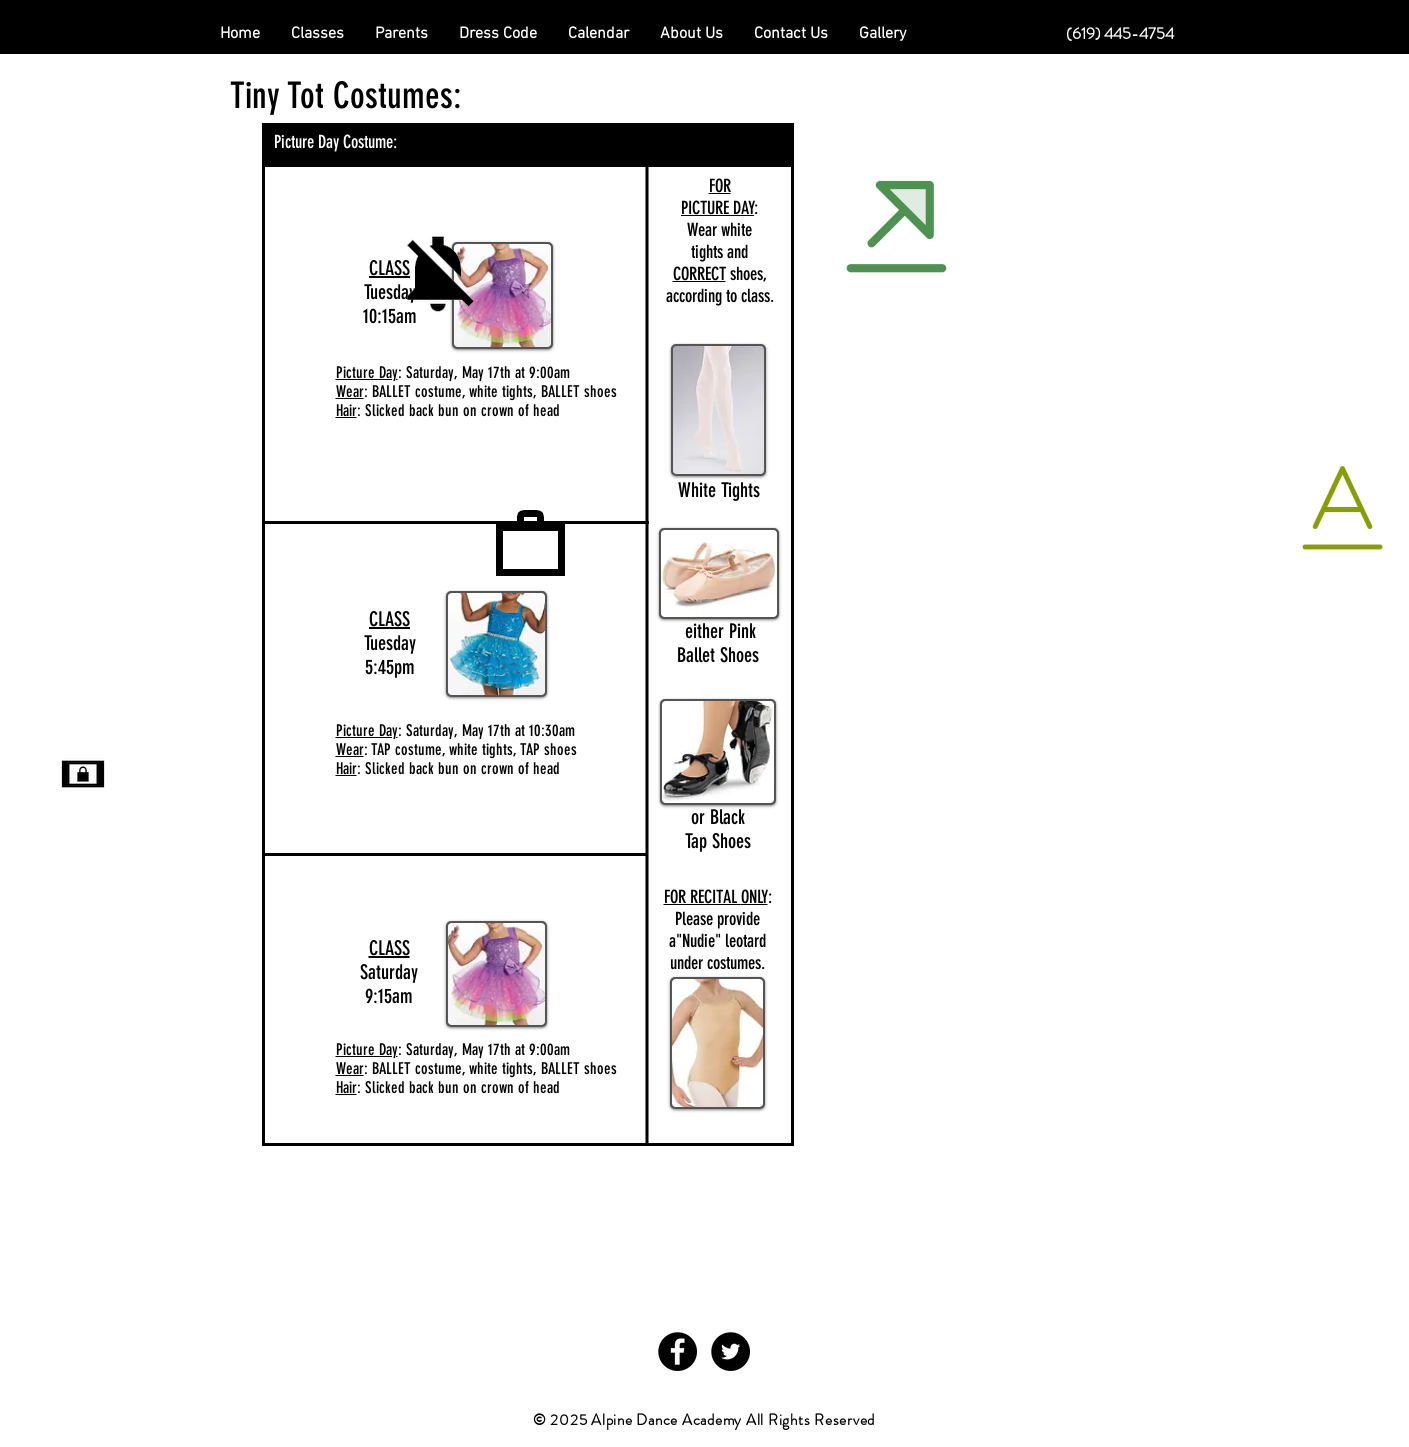 The height and width of the screenshot is (1447, 1409). Describe the element at coordinates (896, 222) in the screenshot. I see `open link in new window or tab` at that location.